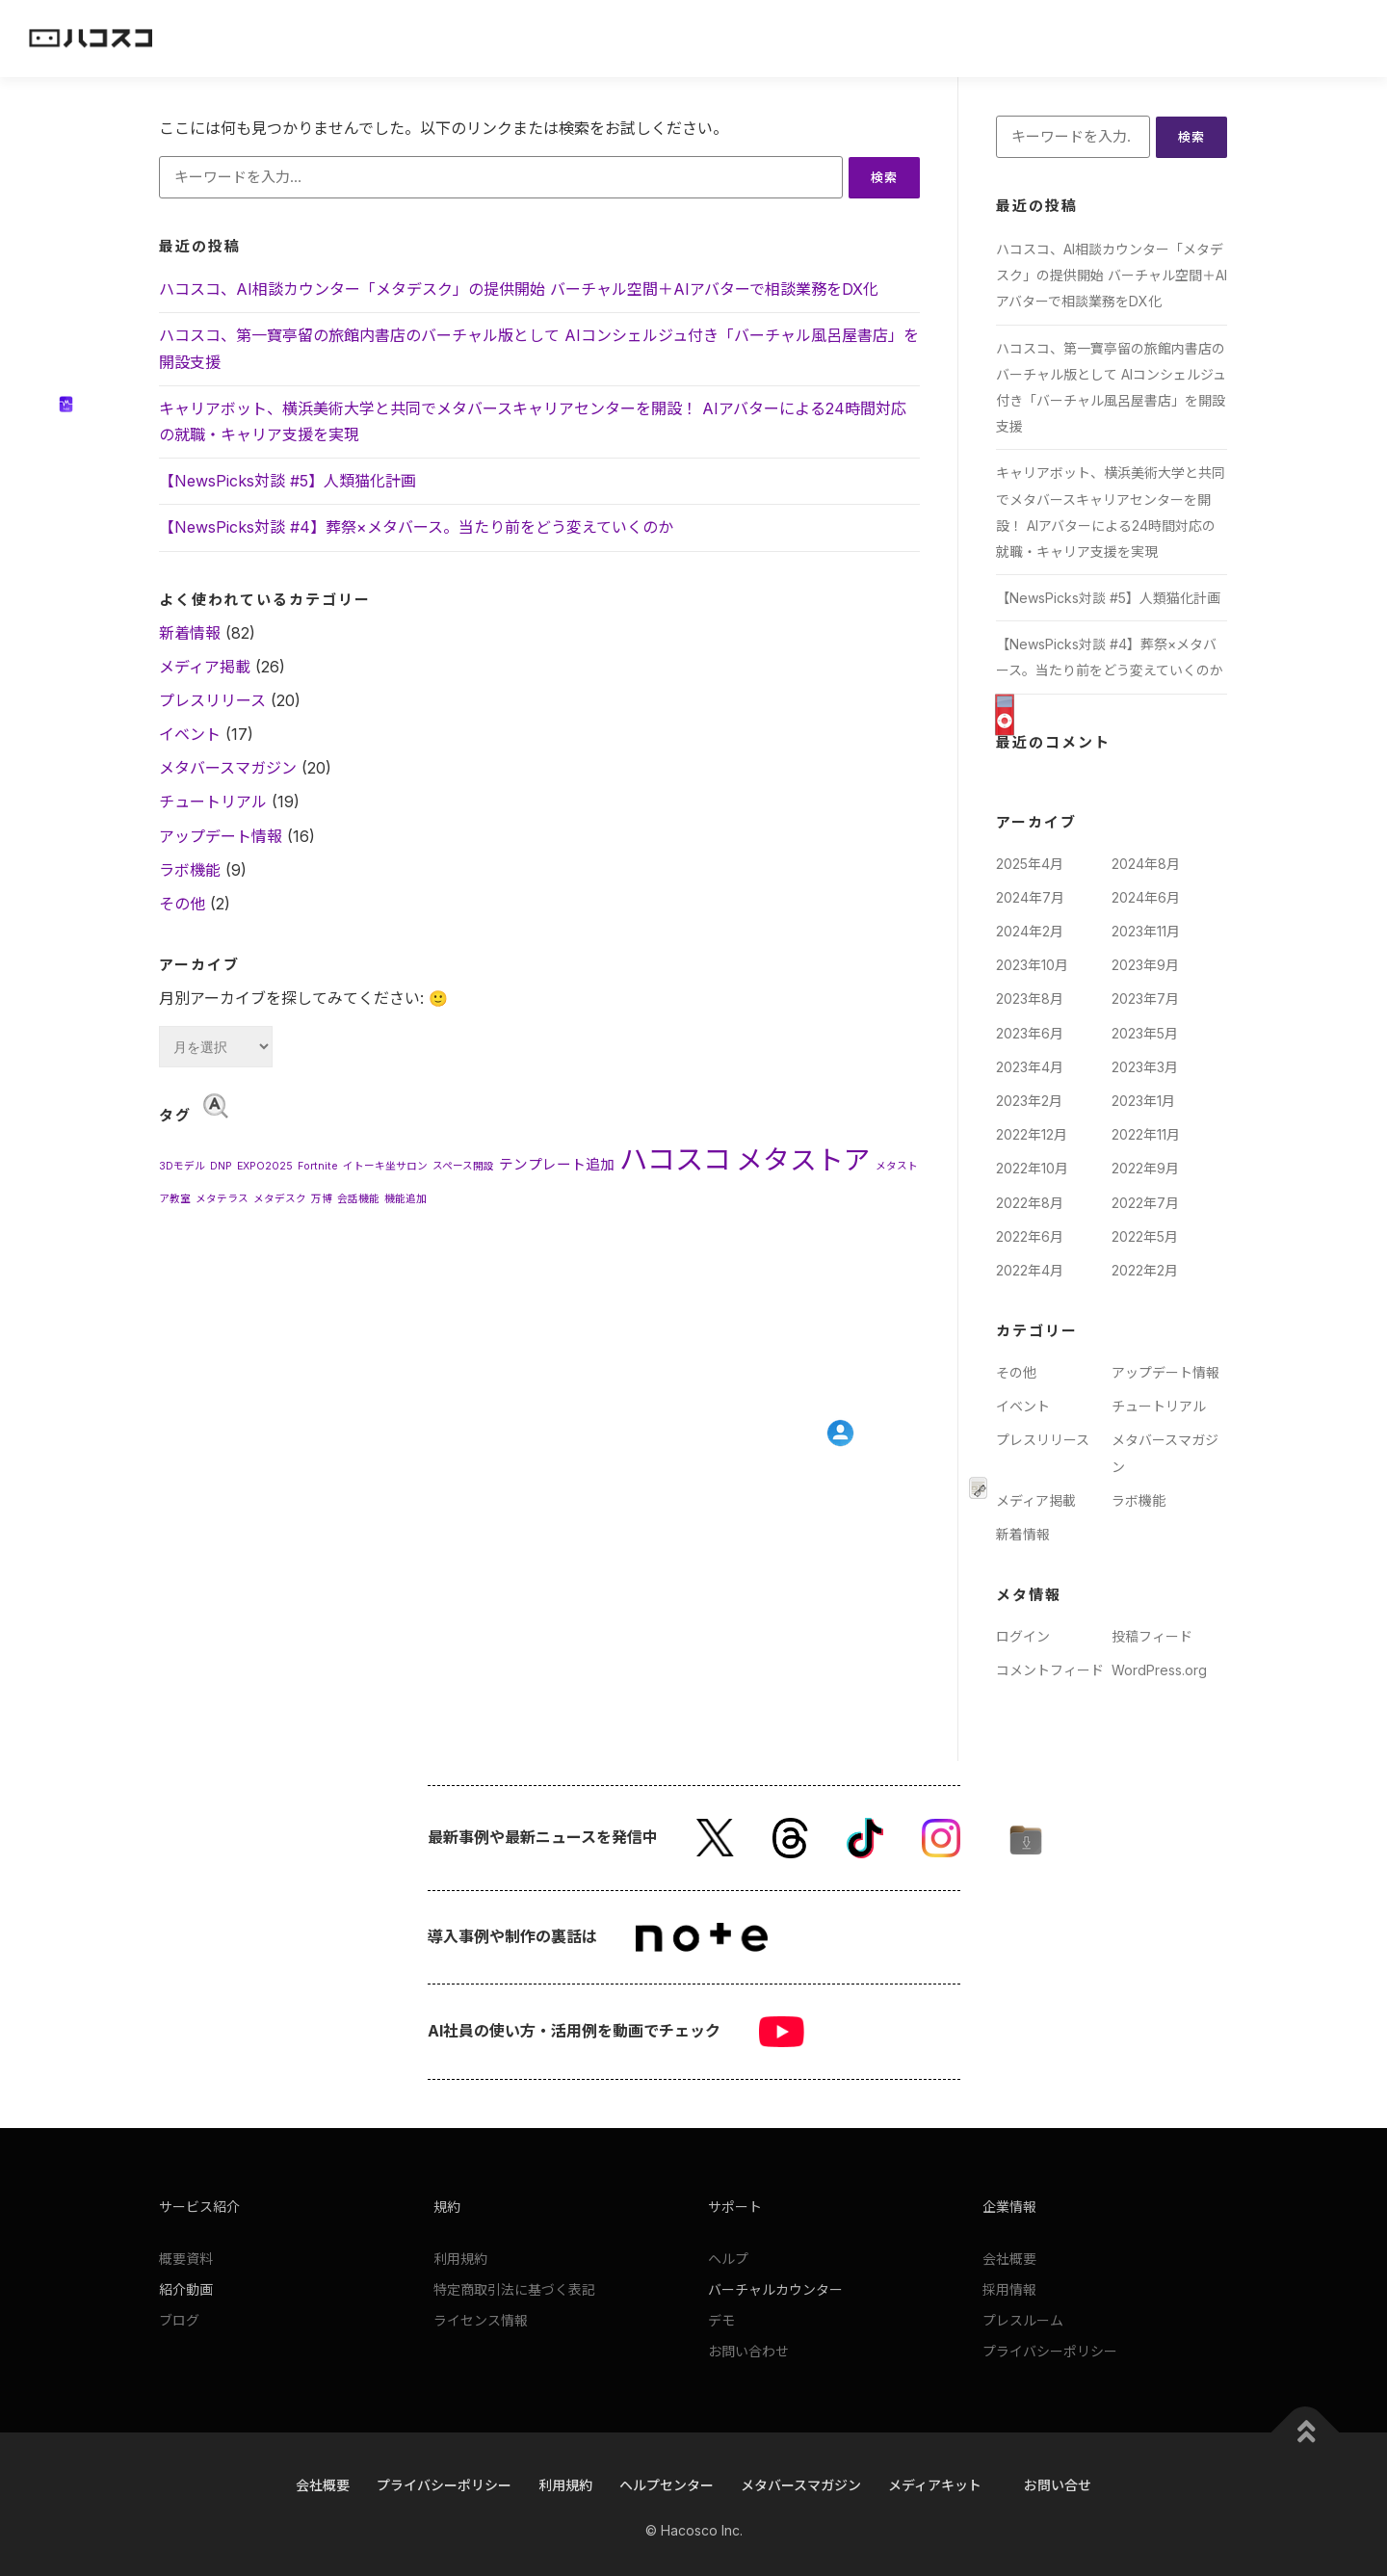  I want to click on open downloads folder, so click(1026, 1840).